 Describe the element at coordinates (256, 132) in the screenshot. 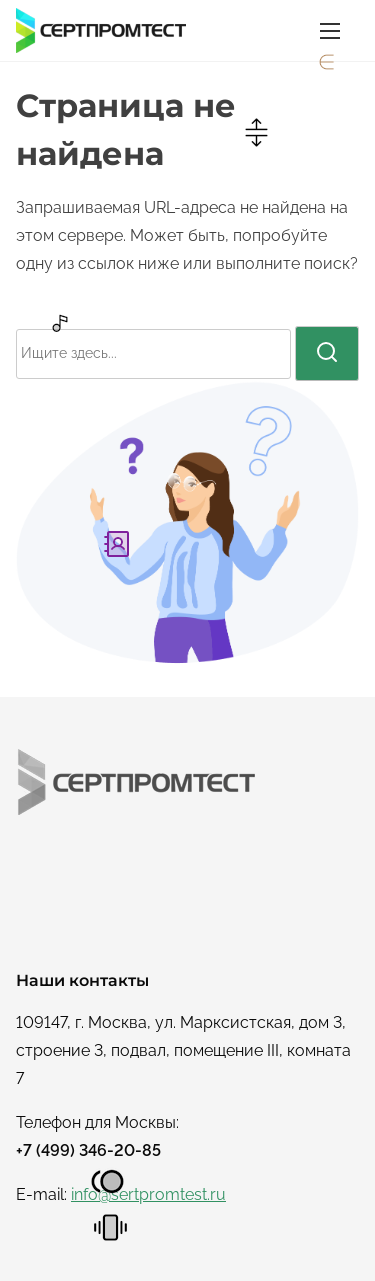

I see `split view vertically` at that location.